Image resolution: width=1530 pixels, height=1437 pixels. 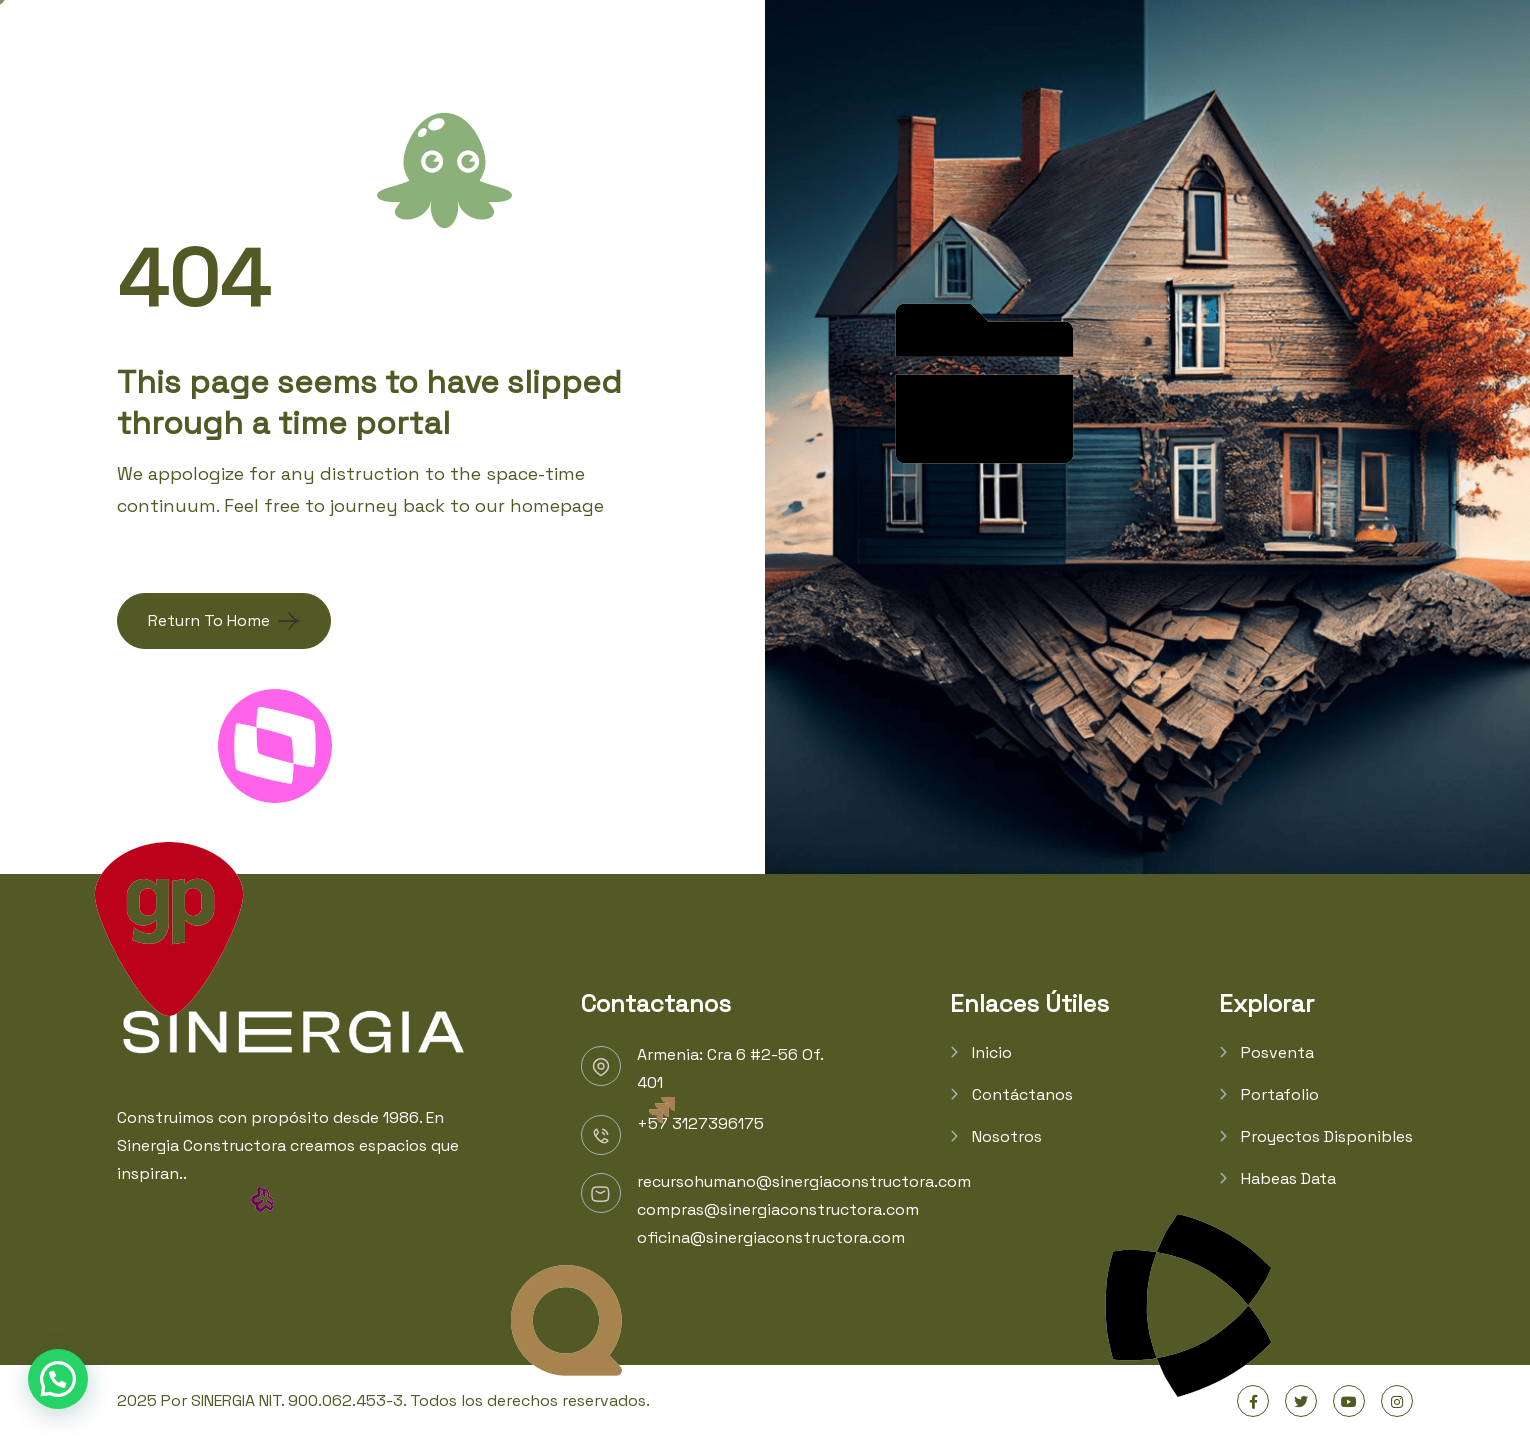 What do you see at coordinates (444, 170) in the screenshot?
I see `chainguard company logo` at bounding box center [444, 170].